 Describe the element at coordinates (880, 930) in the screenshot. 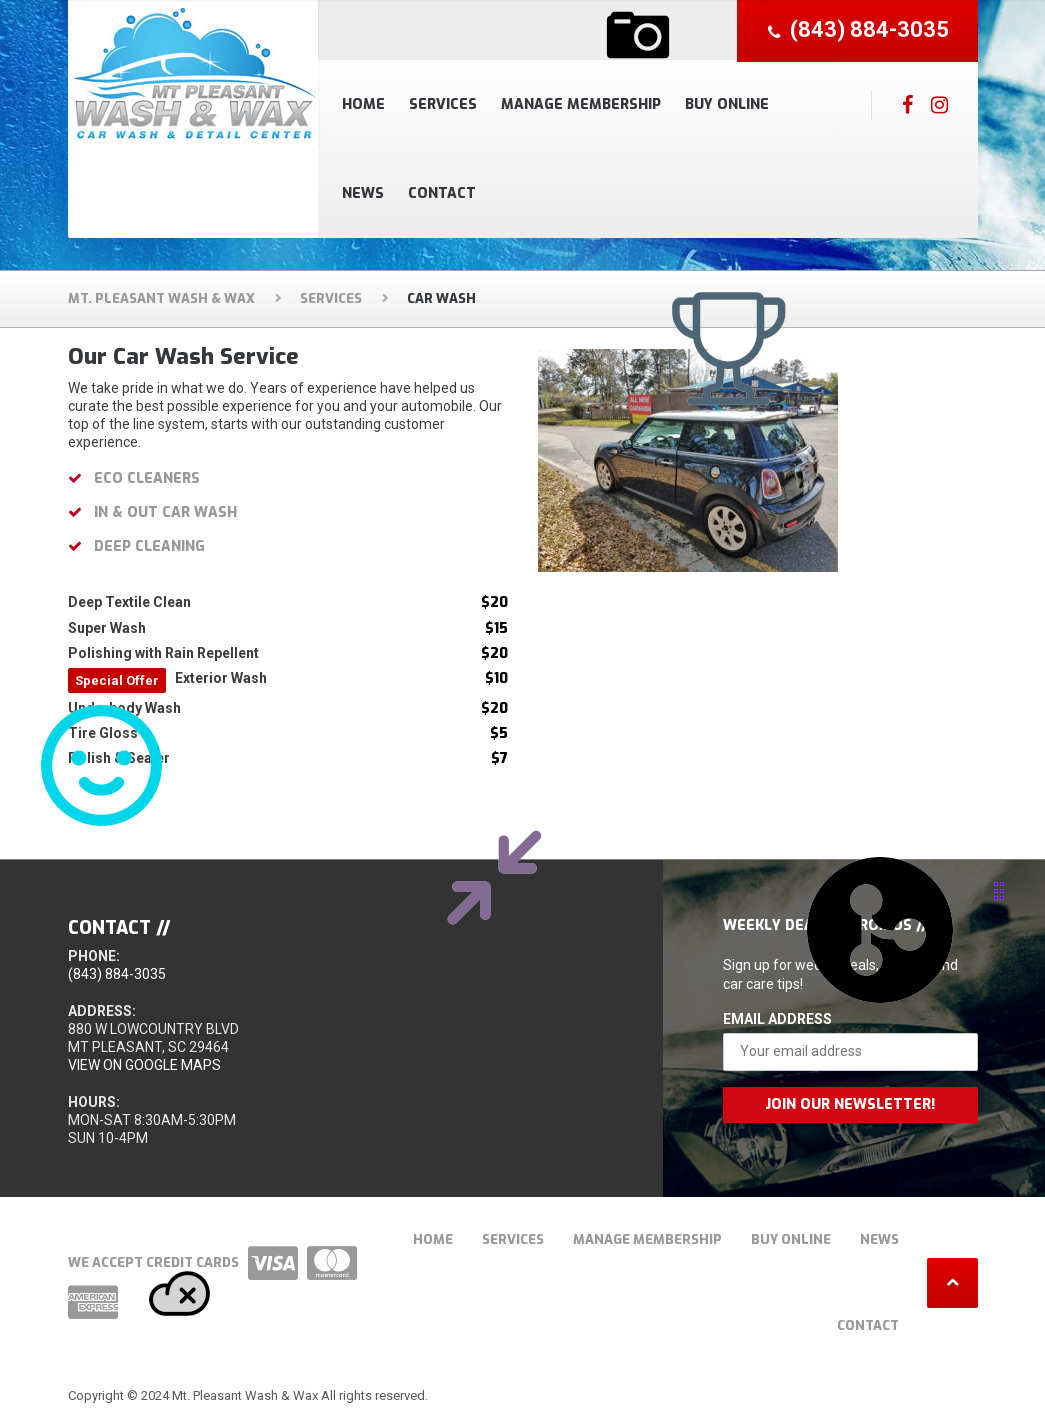

I see `indicates a merged pull request in your activity feed` at that location.